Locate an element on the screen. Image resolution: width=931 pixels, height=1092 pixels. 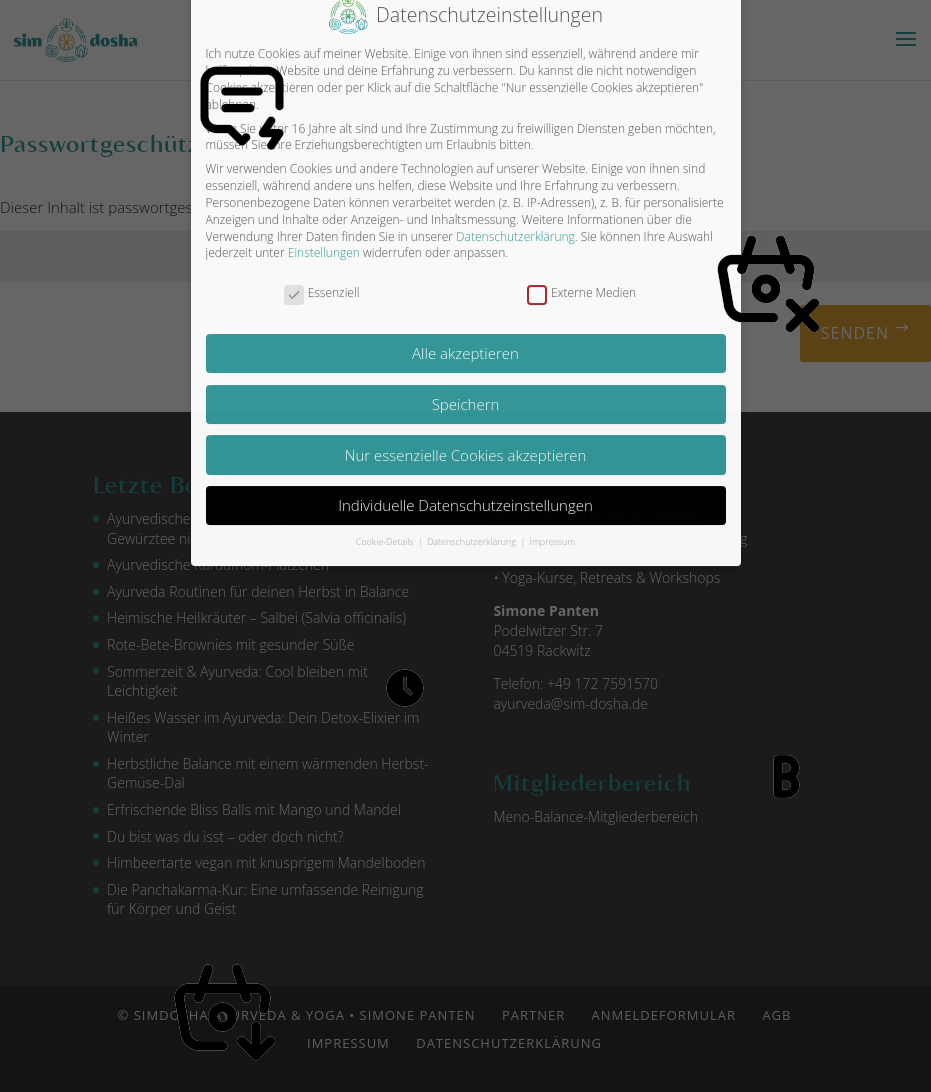
view time or clock settings is located at coordinates (405, 688).